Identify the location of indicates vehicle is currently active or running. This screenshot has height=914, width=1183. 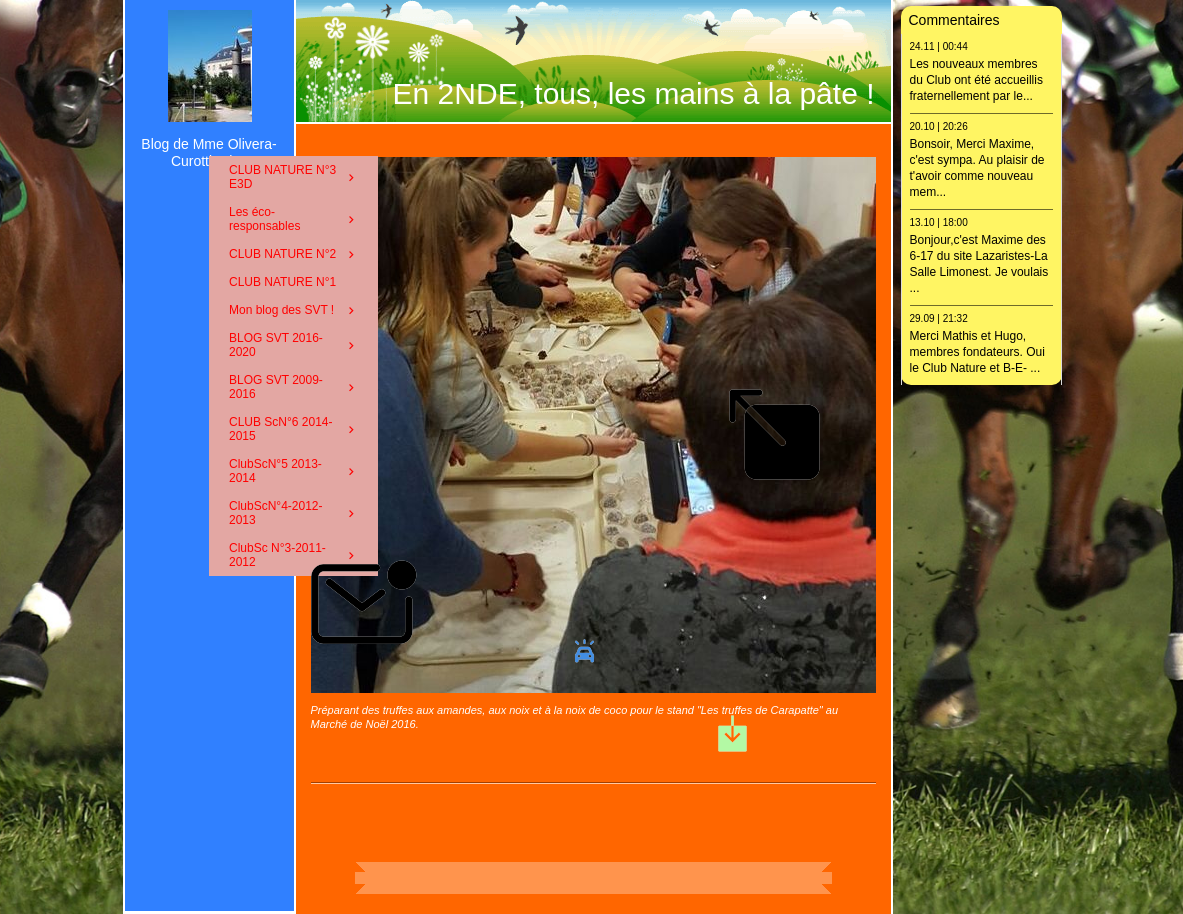
(584, 651).